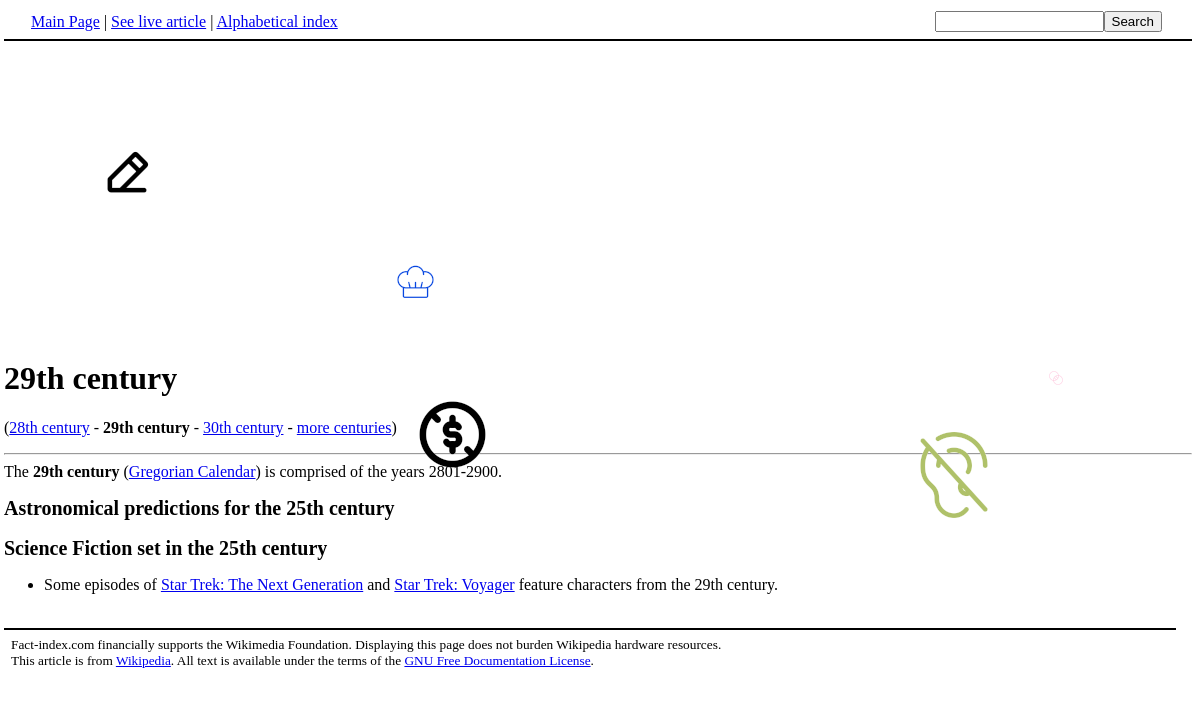  I want to click on edit text or content, so click(127, 173).